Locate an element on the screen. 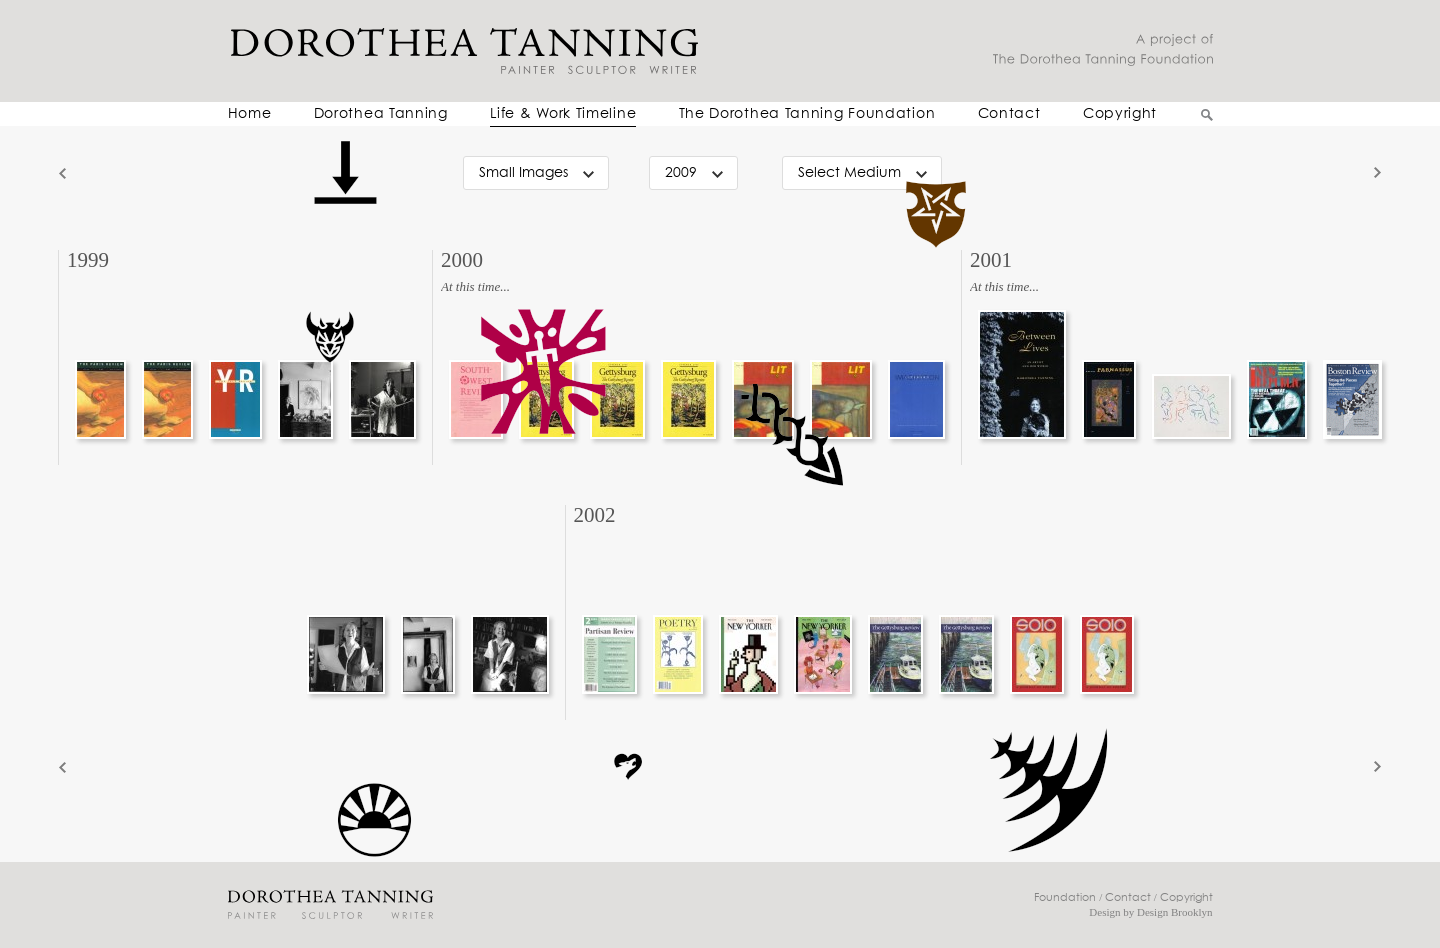  support animal welfare or pet rescue organizations is located at coordinates (628, 767).